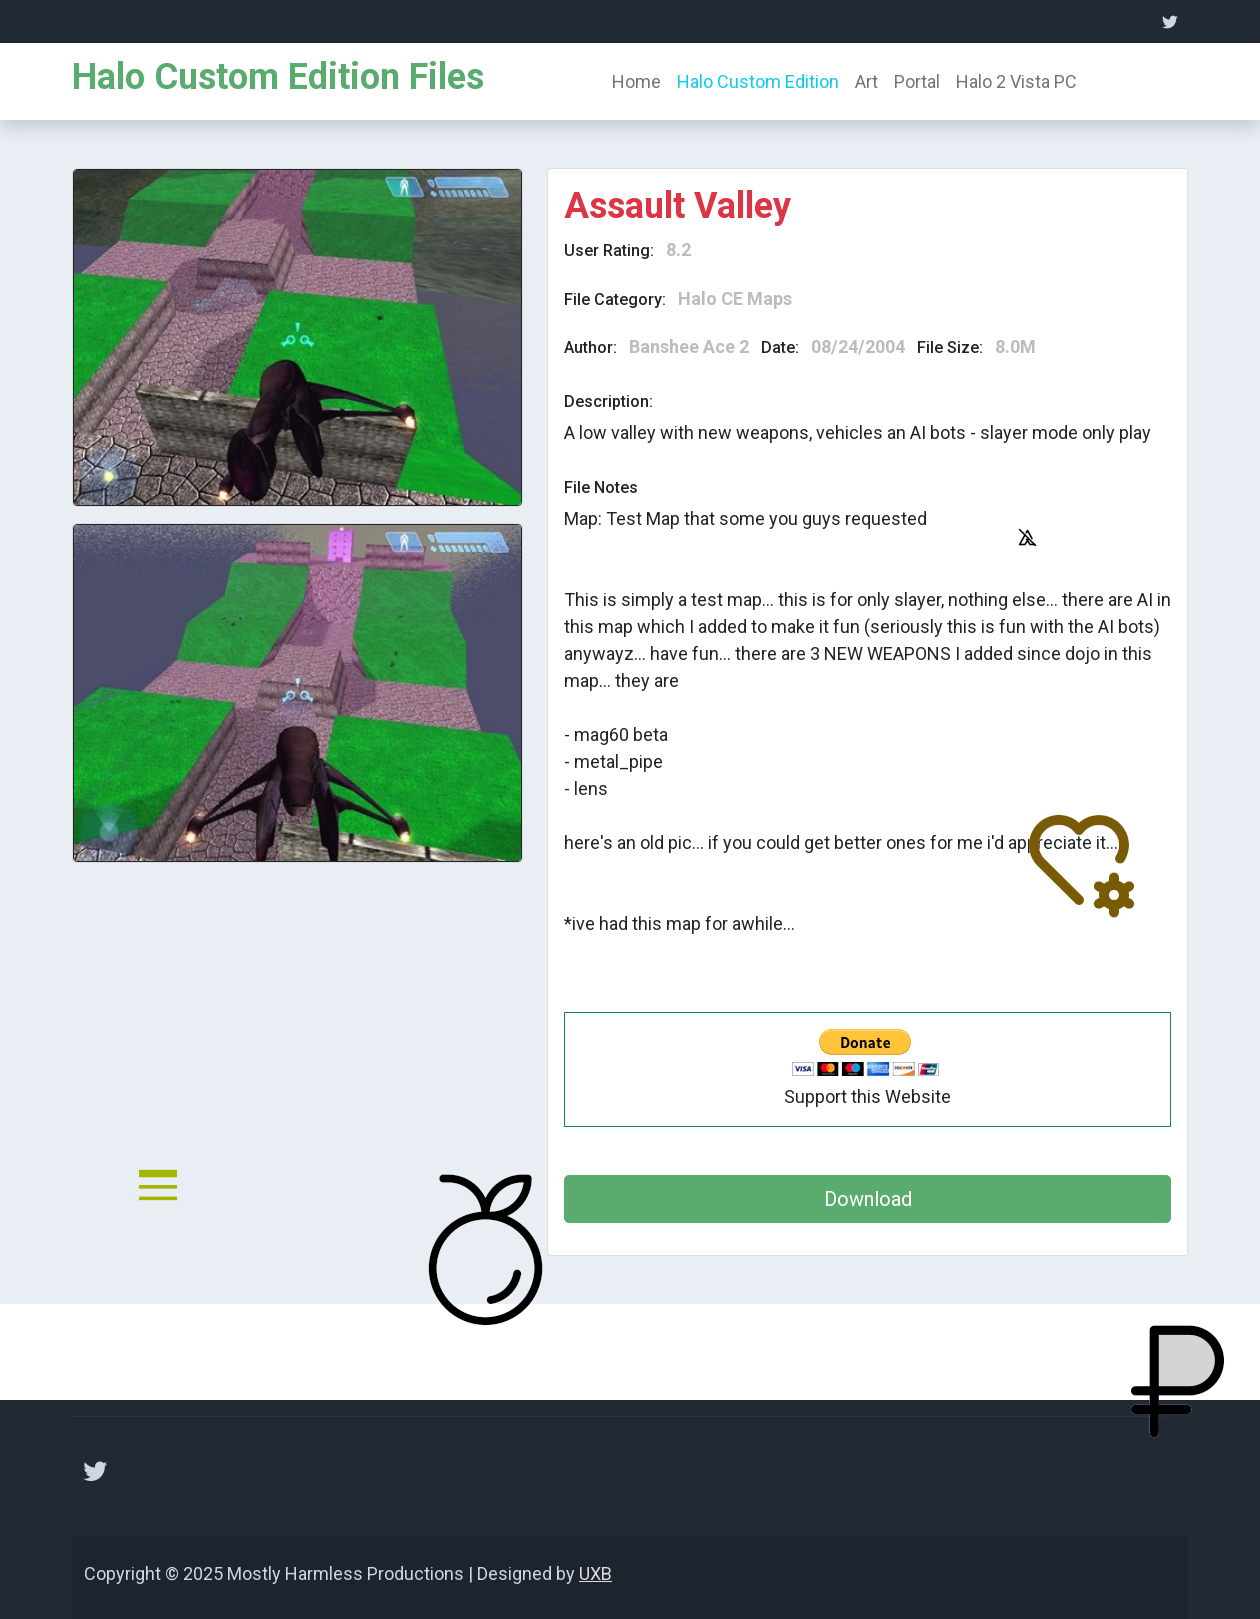 Image resolution: width=1260 pixels, height=1619 pixels. What do you see at coordinates (158, 1185) in the screenshot?
I see `view queue or playlist` at bounding box center [158, 1185].